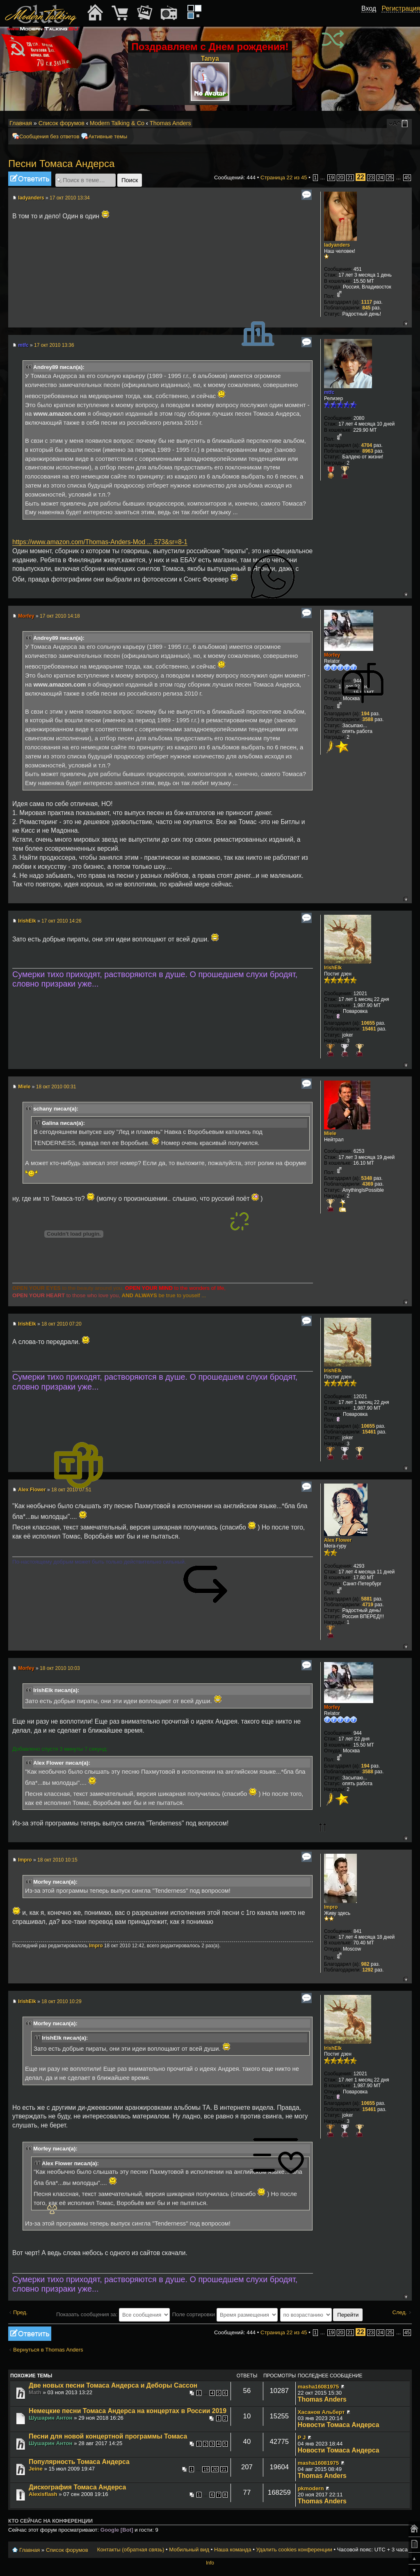 The image size is (420, 2576). What do you see at coordinates (363, 684) in the screenshot?
I see `access your mailbox or inbox` at bounding box center [363, 684].